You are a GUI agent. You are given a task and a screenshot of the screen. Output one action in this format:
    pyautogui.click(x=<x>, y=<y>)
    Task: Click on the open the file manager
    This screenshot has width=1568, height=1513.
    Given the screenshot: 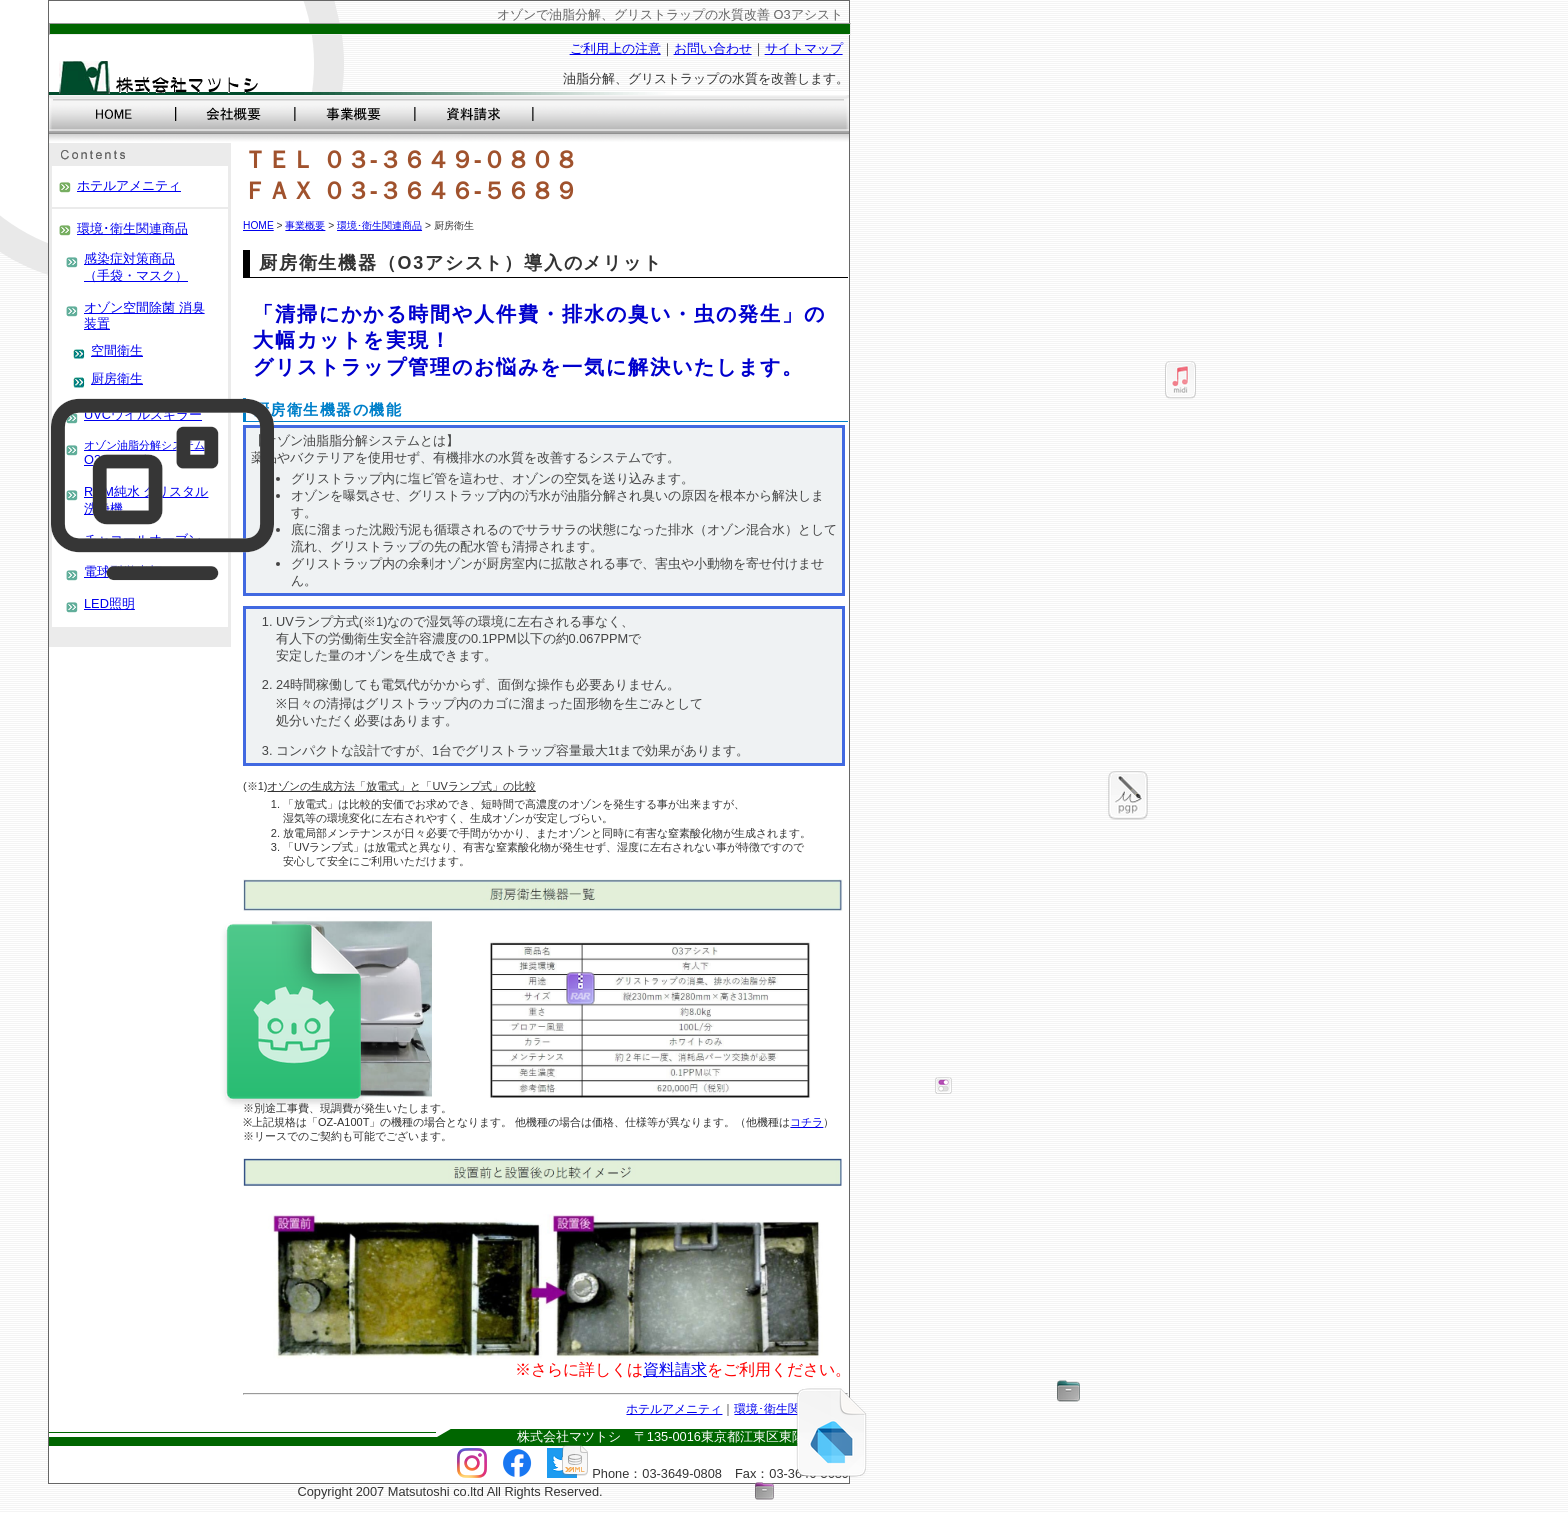 What is the action you would take?
    pyautogui.click(x=764, y=1490)
    